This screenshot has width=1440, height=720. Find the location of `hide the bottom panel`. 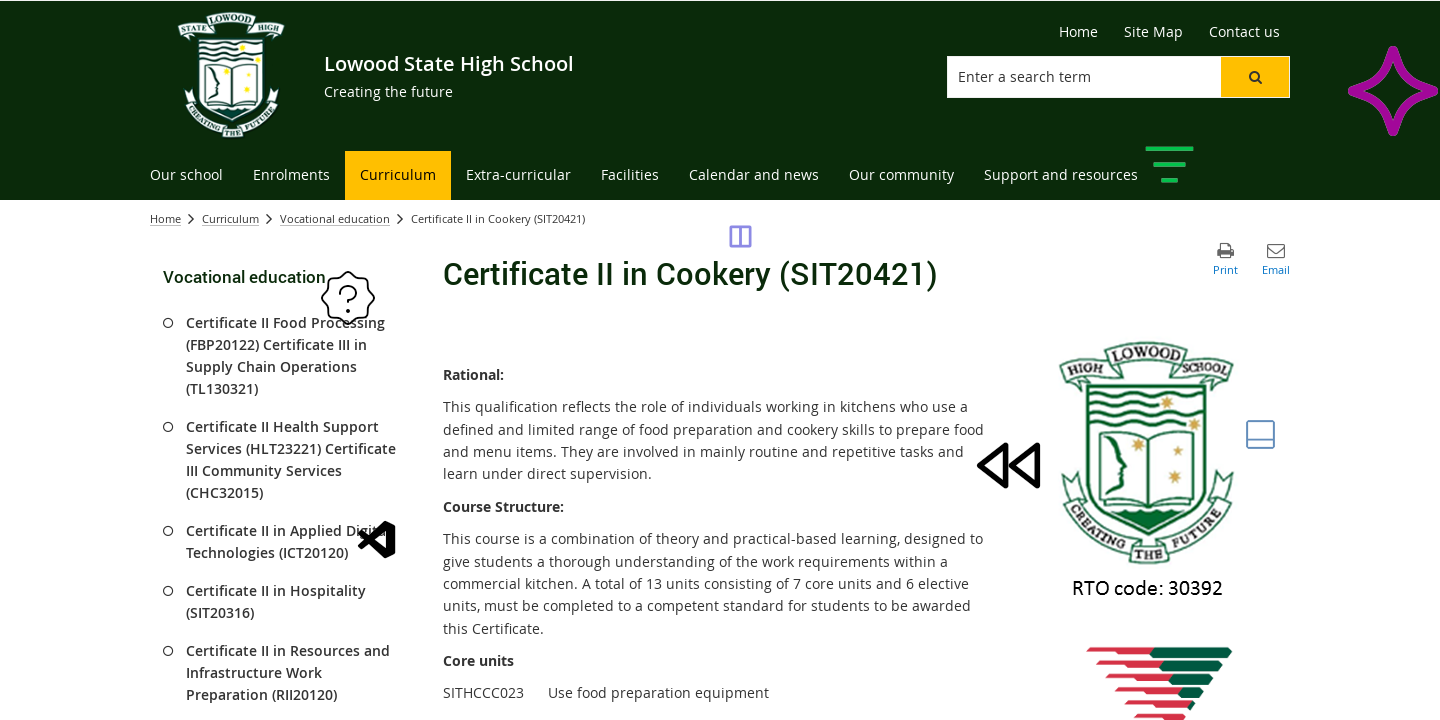

hide the bottom panel is located at coordinates (1260, 434).